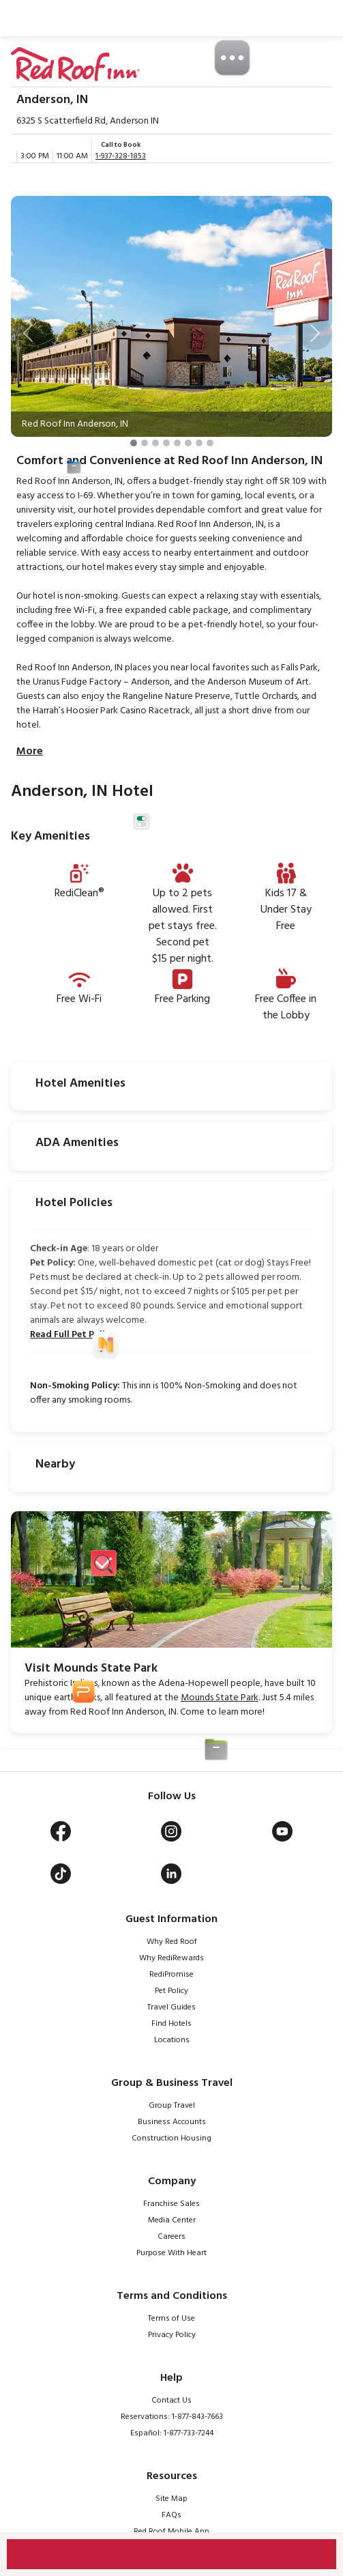  Describe the element at coordinates (232, 58) in the screenshot. I see `open additional menu options` at that location.